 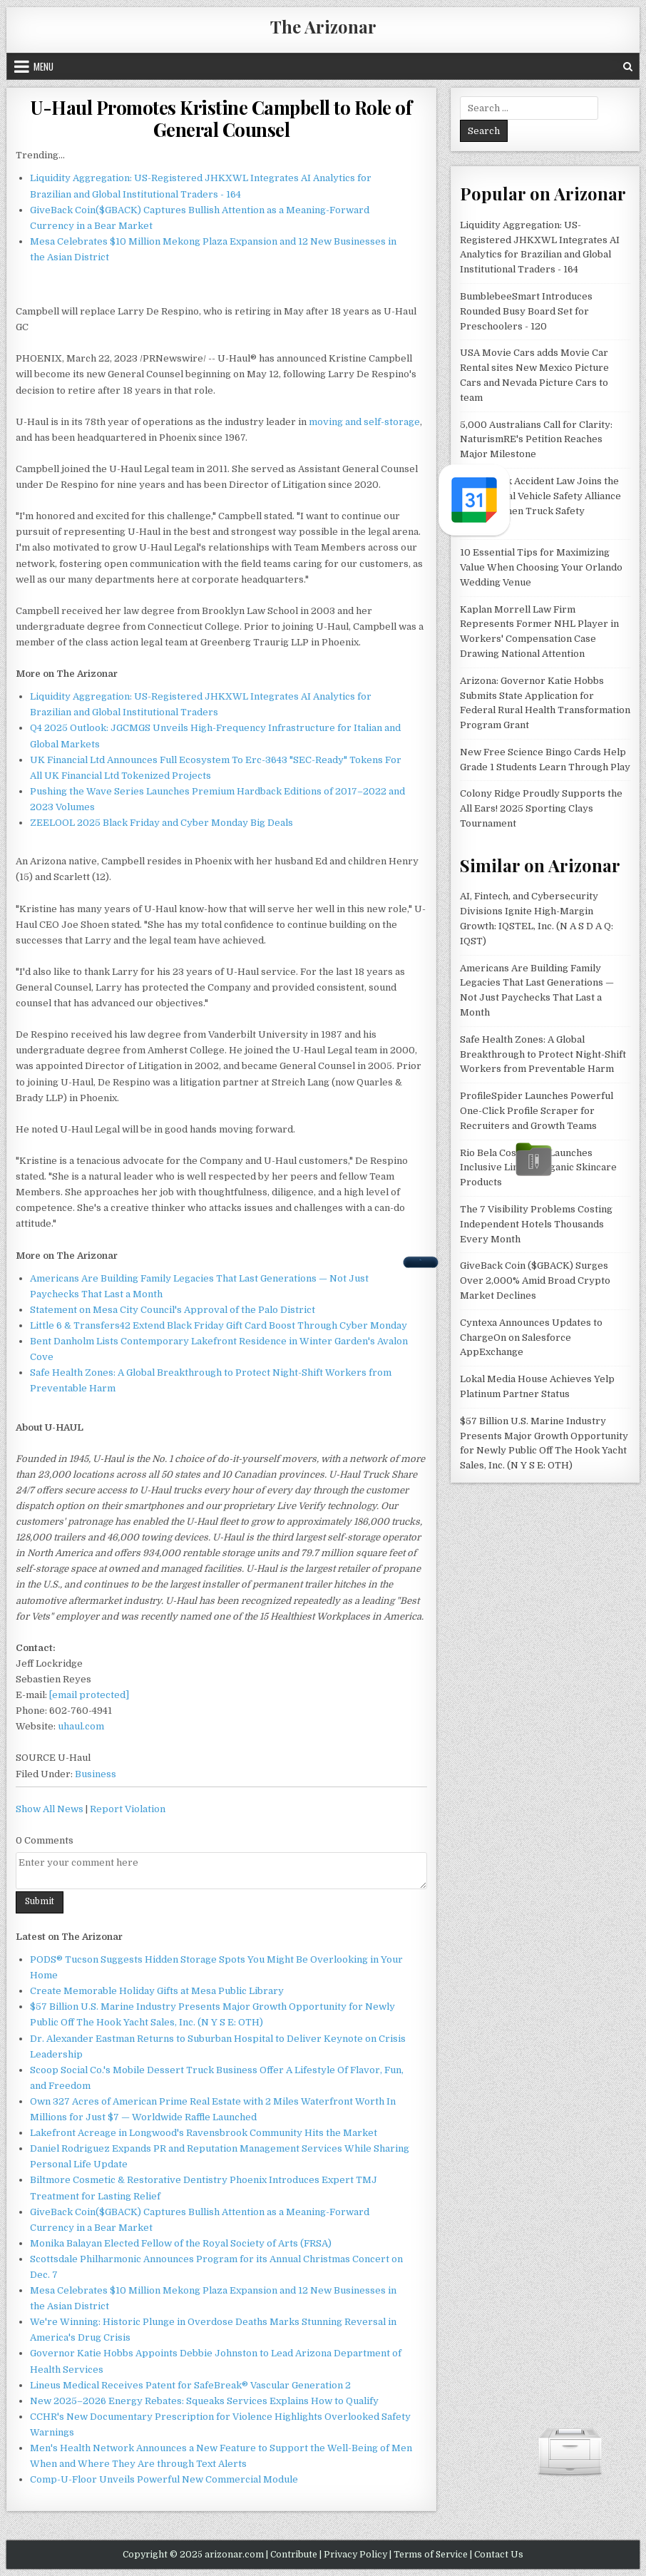 I want to click on connect to bluetooth speaker, so click(x=421, y=1262).